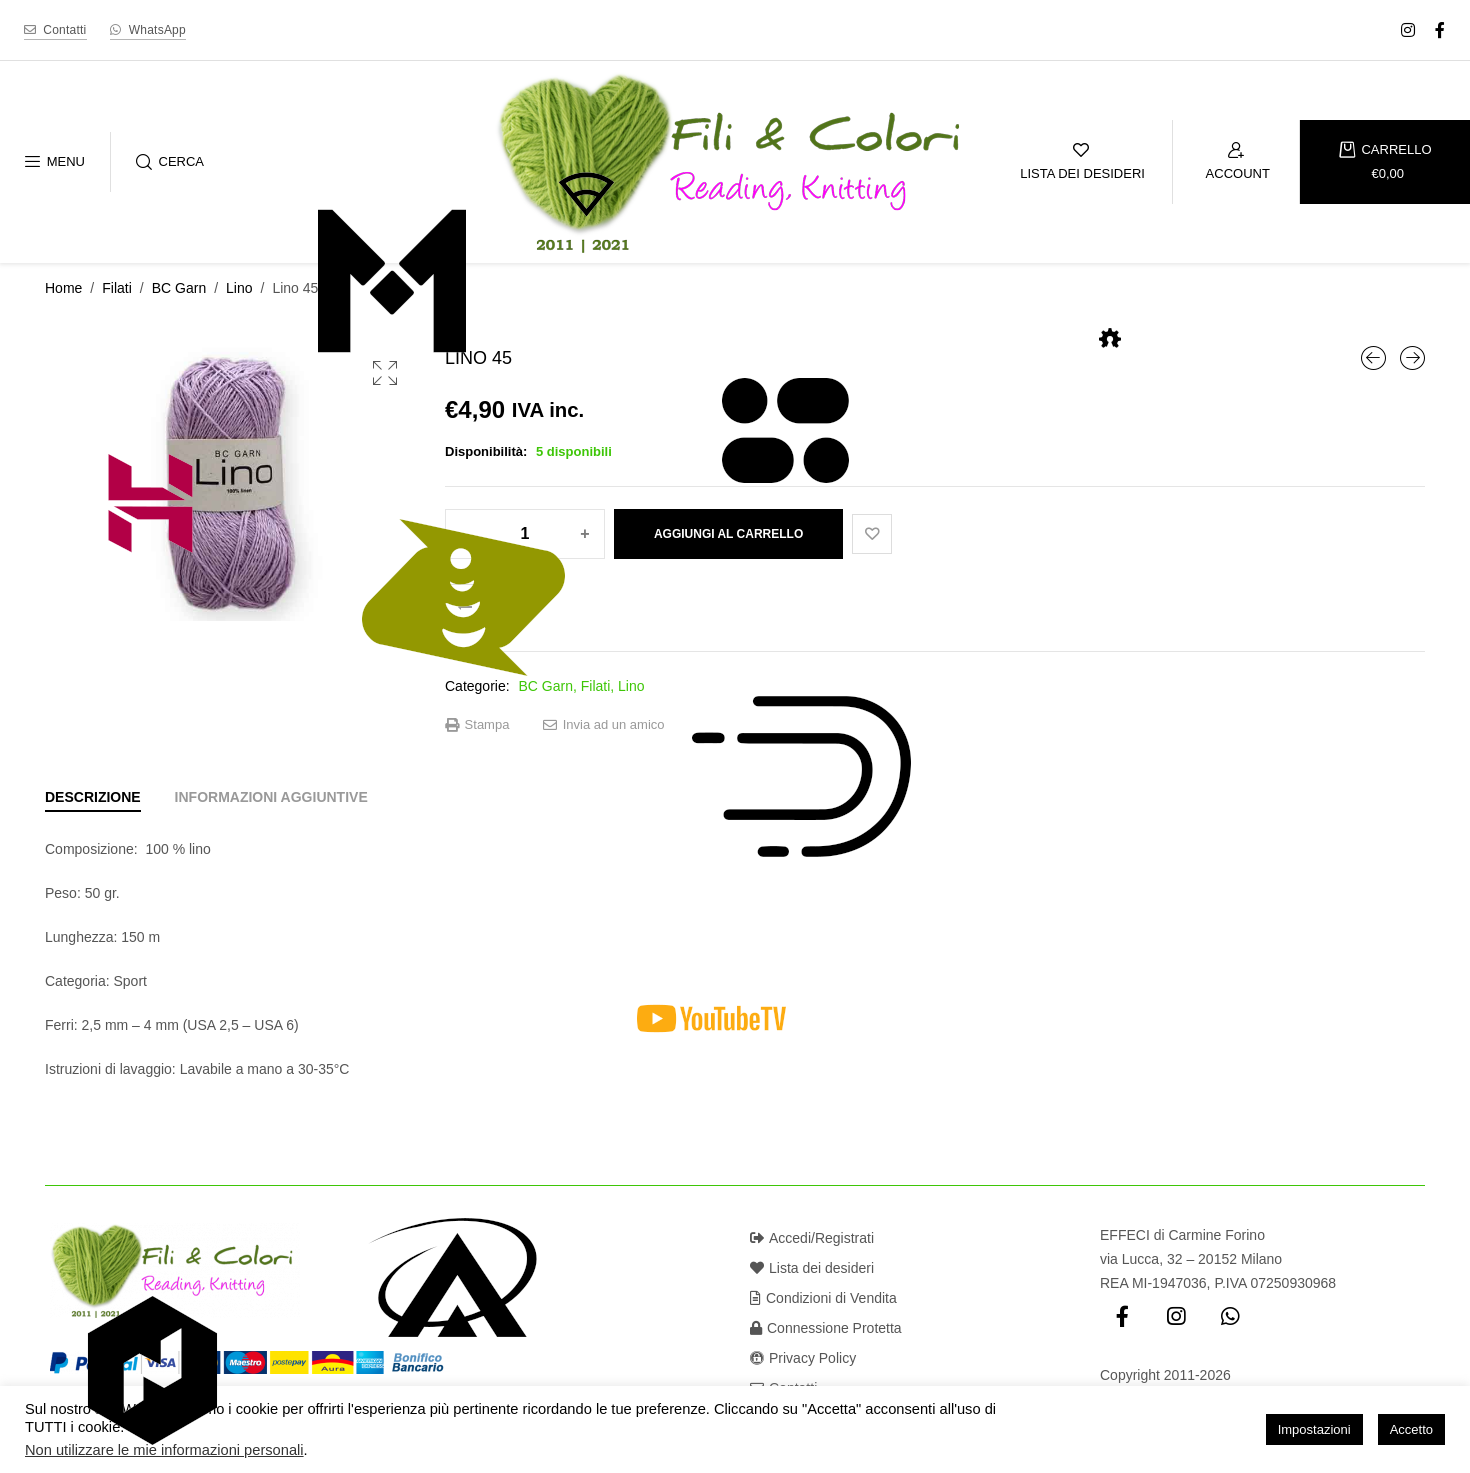  Describe the element at coordinates (801, 776) in the screenshot. I see `apache druid logo` at that location.